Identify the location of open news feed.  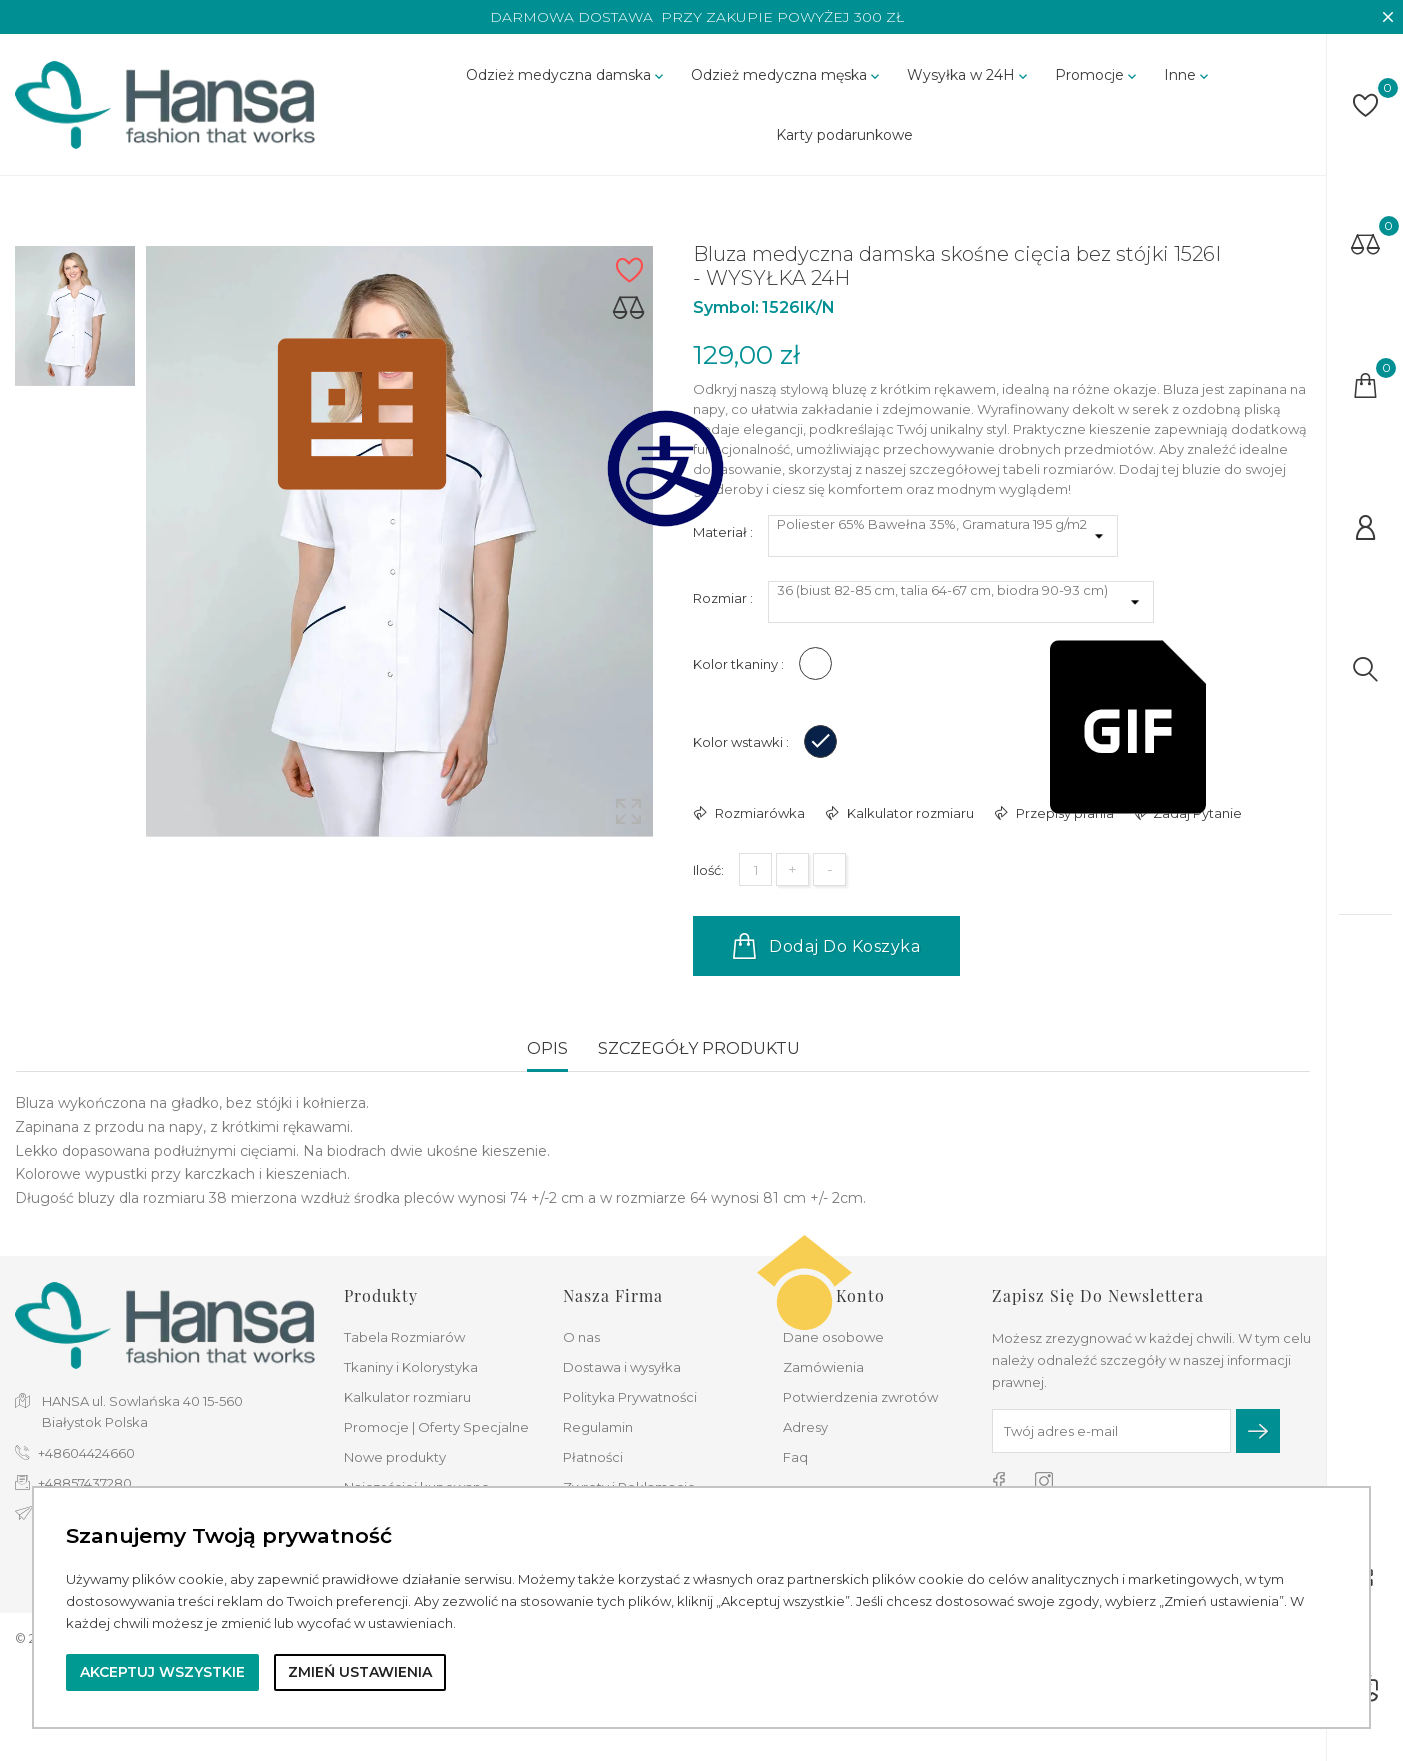
(362, 414).